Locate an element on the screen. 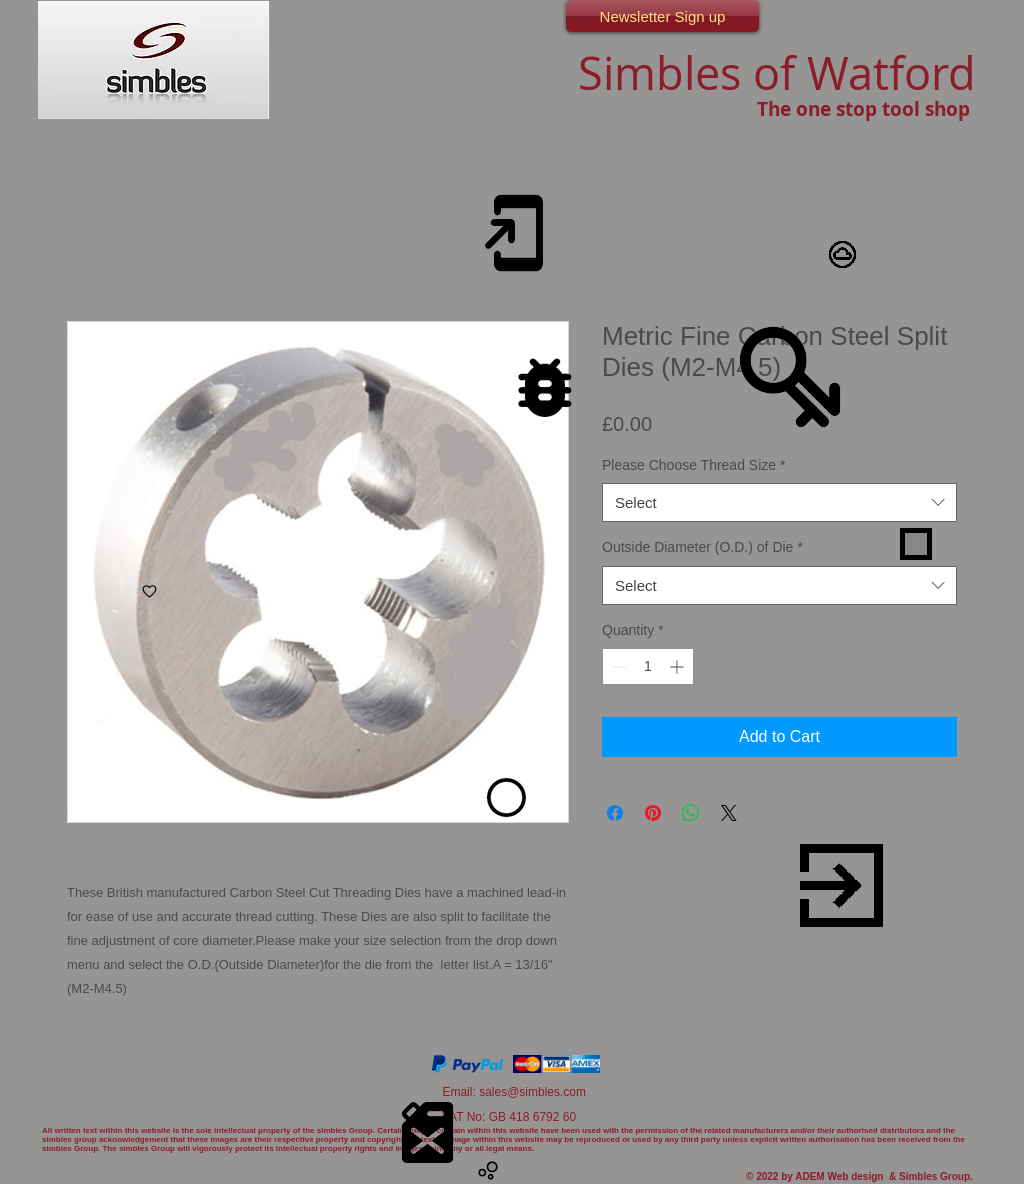  report a bug or issue is located at coordinates (545, 387).